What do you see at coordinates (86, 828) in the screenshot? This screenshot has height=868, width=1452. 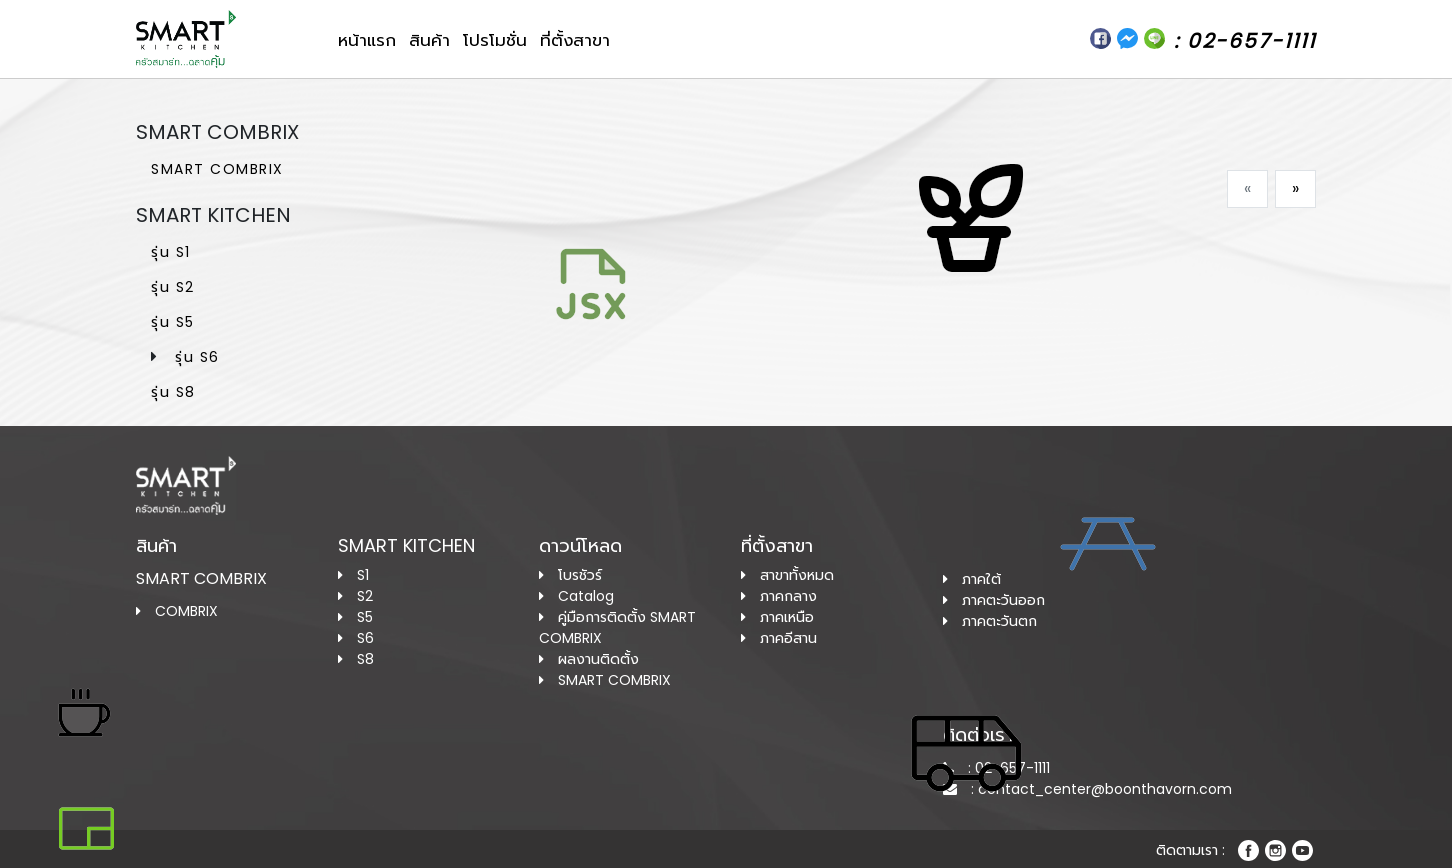 I see `enable picture-in-picture mode` at bounding box center [86, 828].